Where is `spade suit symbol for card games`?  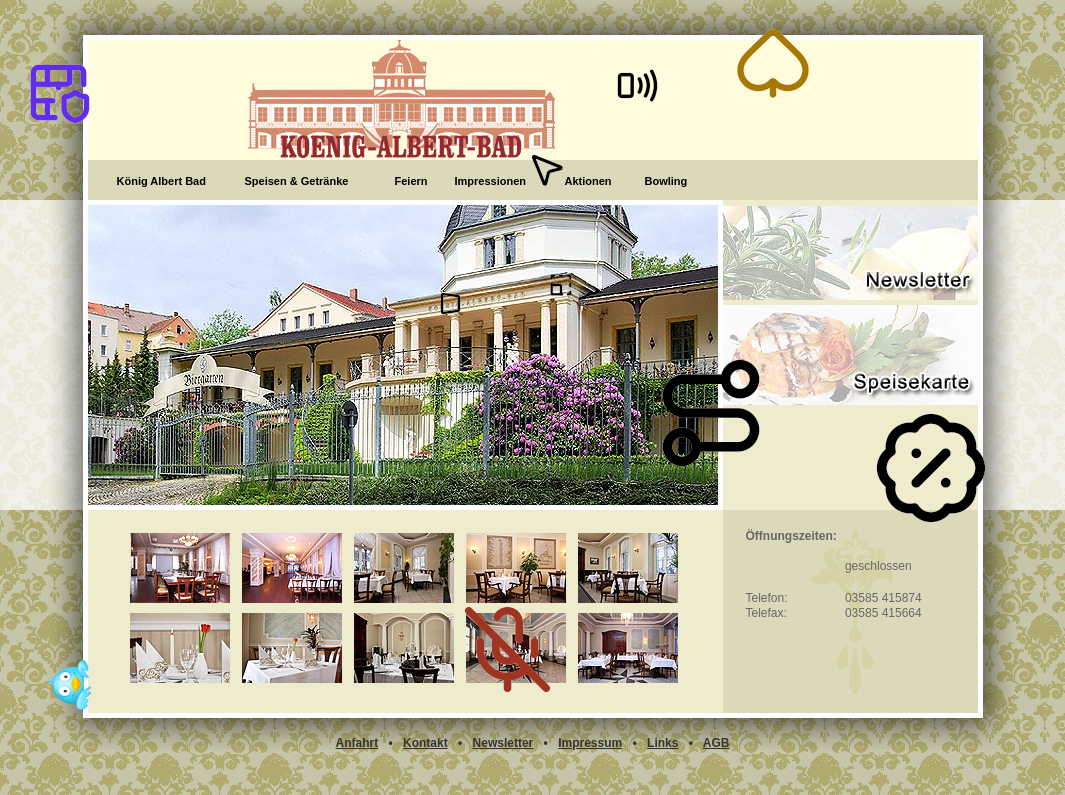 spade suit symbol for card games is located at coordinates (773, 62).